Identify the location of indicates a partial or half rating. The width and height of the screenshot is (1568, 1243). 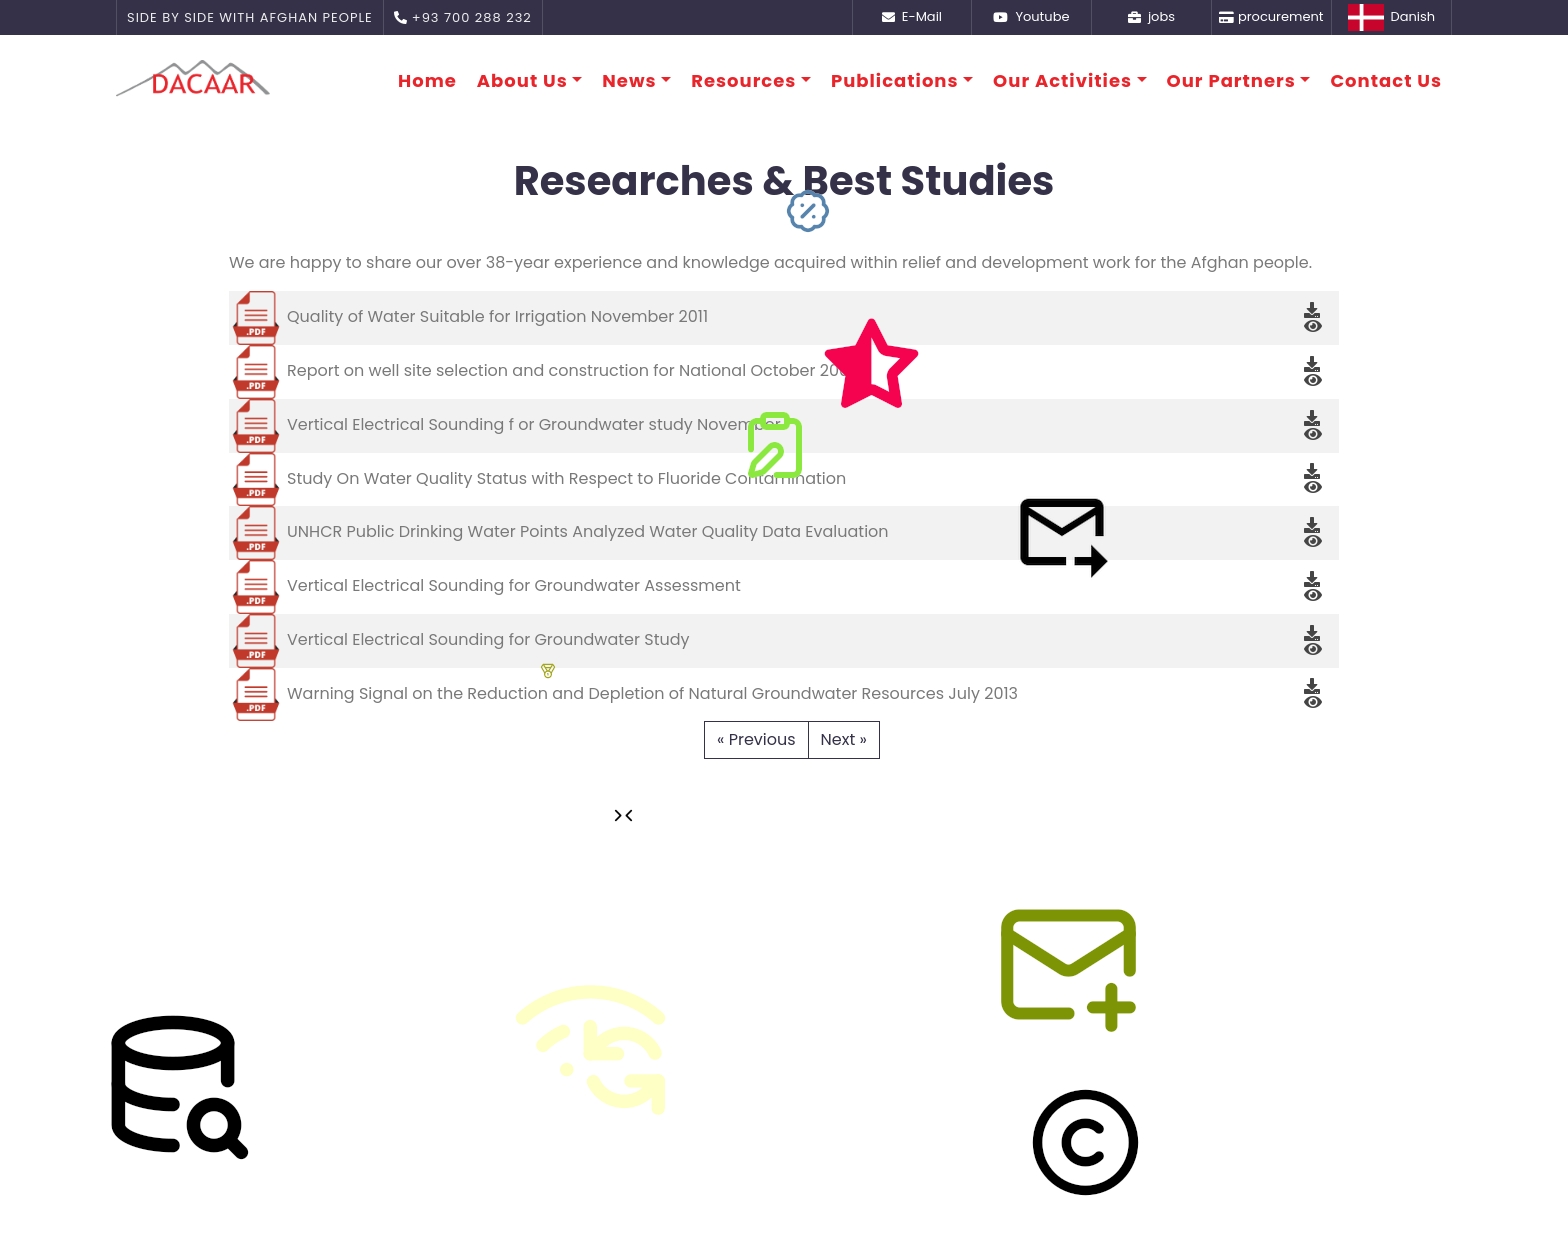
(871, 367).